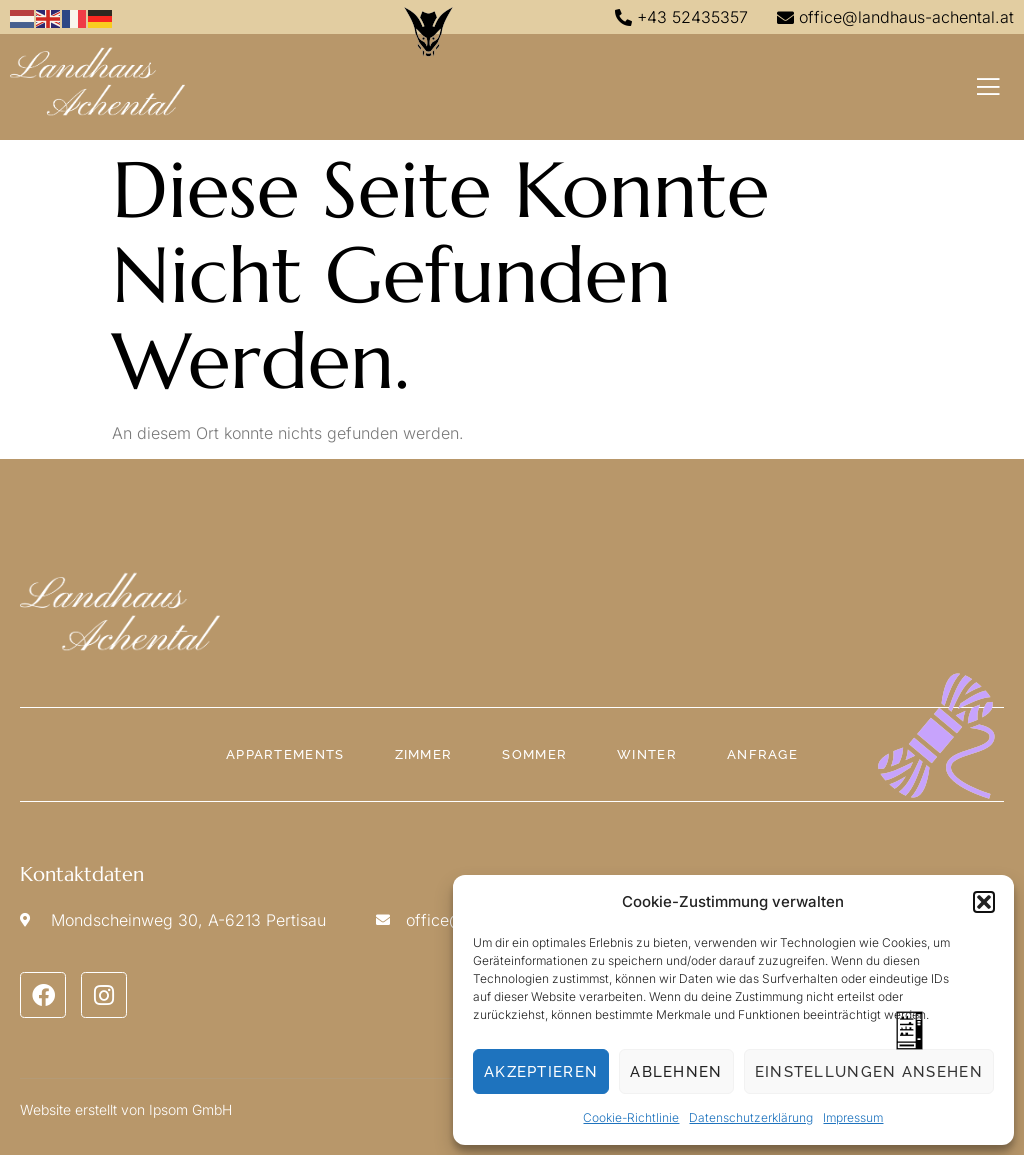  I want to click on select reptile or dragon character class, so click(428, 31).